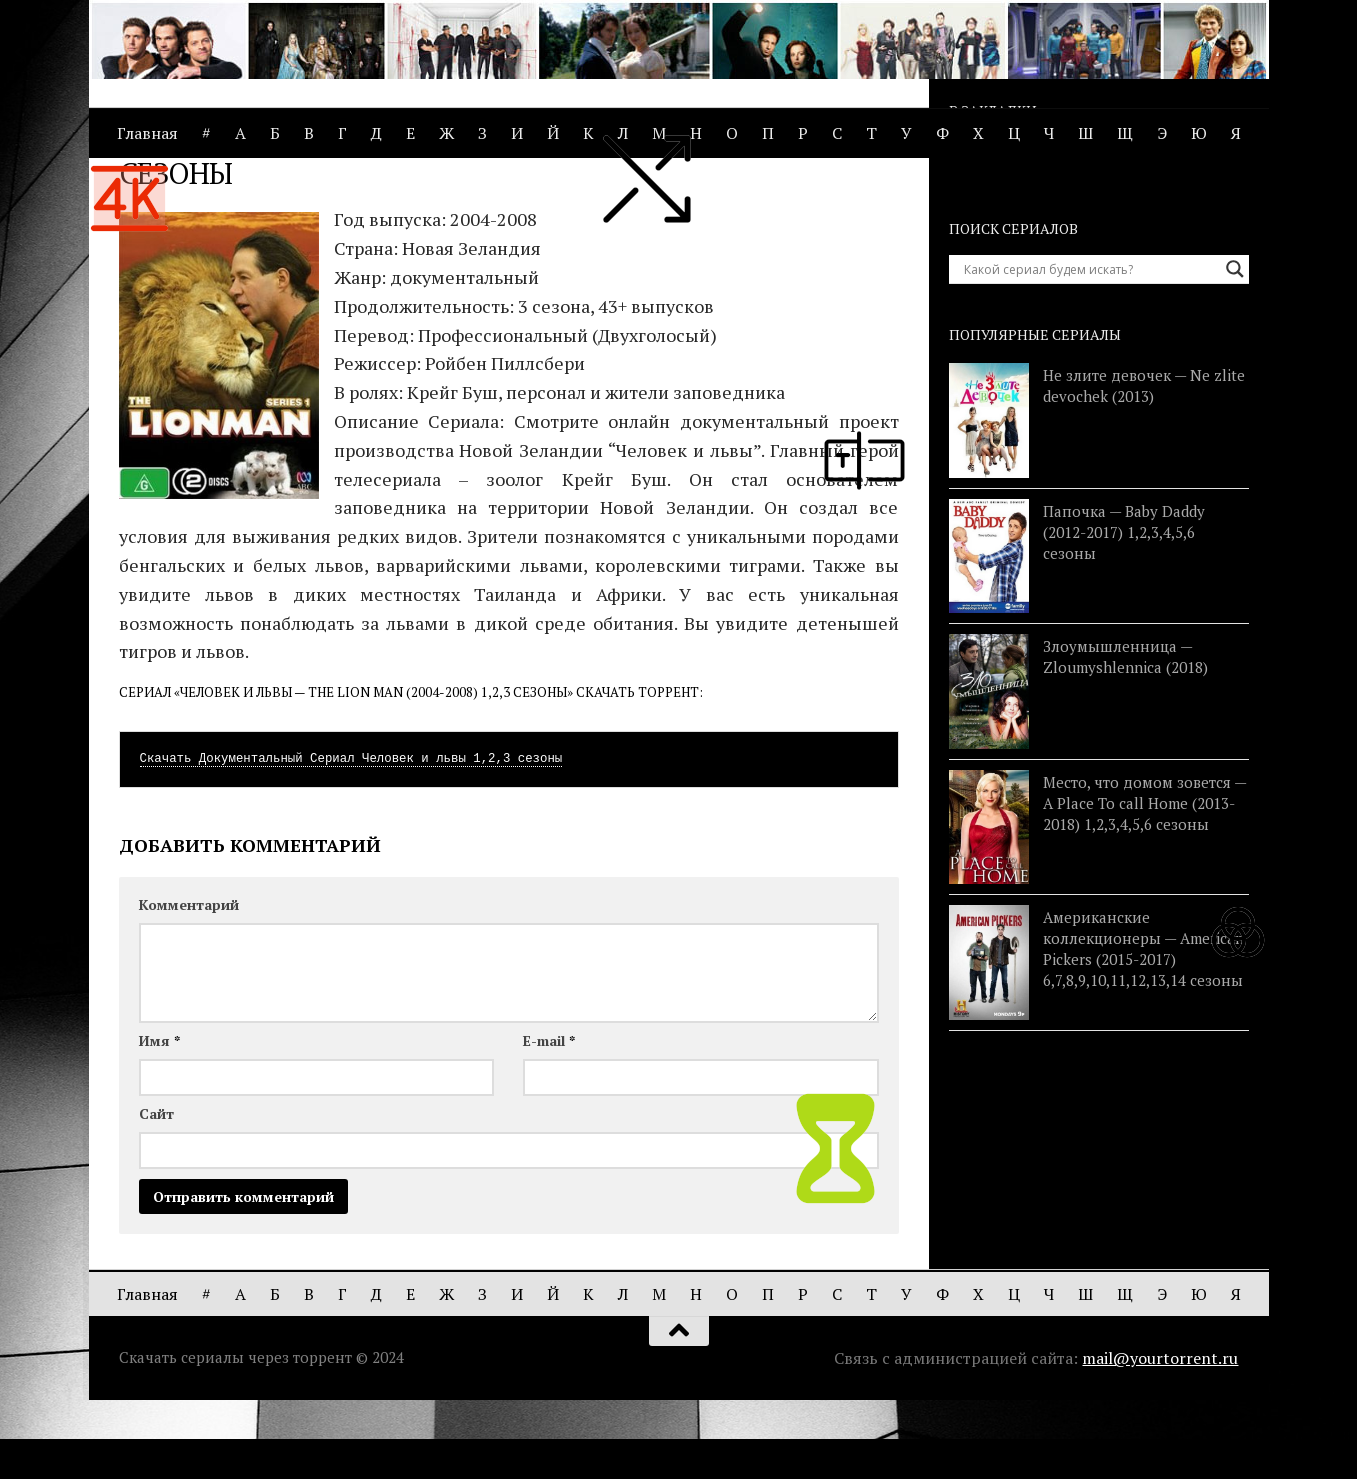  I want to click on shuffle playback order, so click(647, 179).